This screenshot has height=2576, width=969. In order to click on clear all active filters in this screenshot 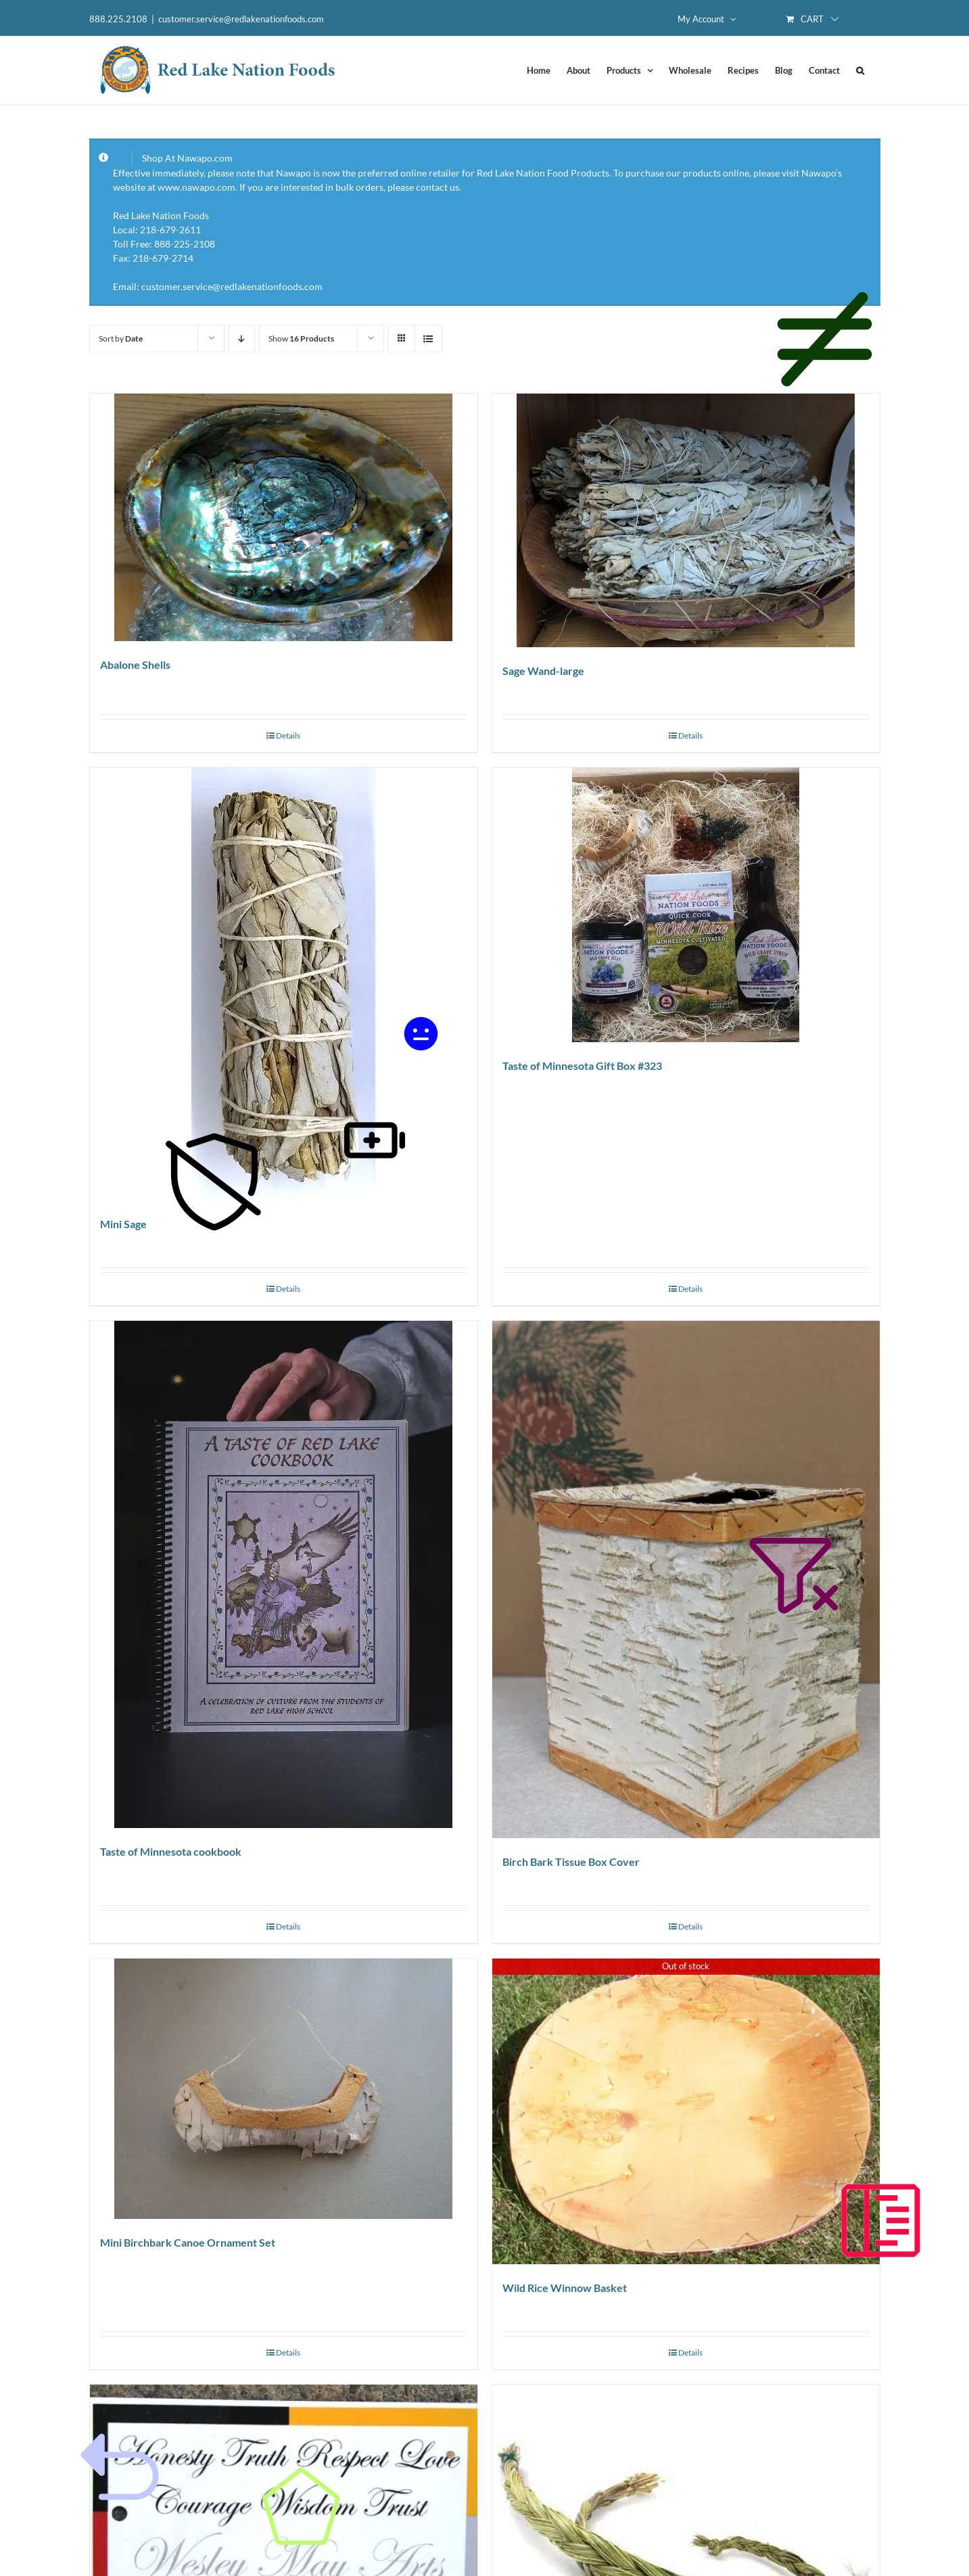, I will do `click(790, 1572)`.